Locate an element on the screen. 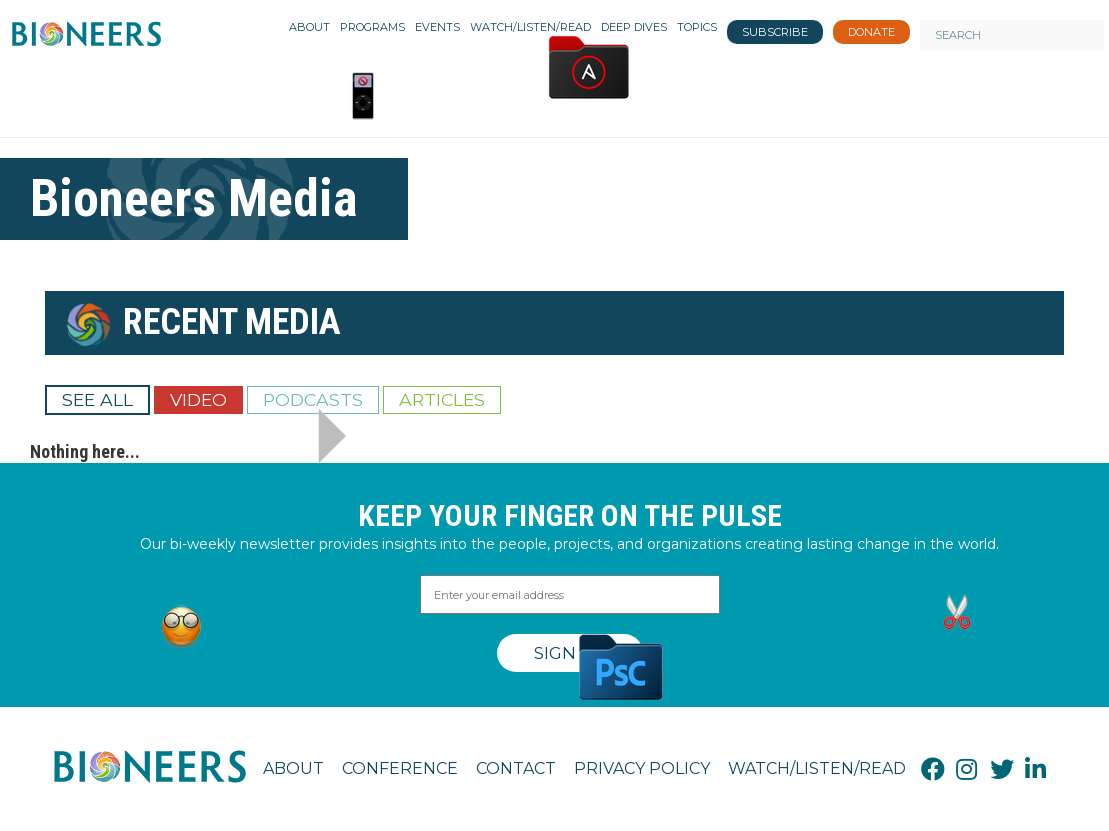 The image size is (1109, 831). folder containing ansible automation files is located at coordinates (588, 69).